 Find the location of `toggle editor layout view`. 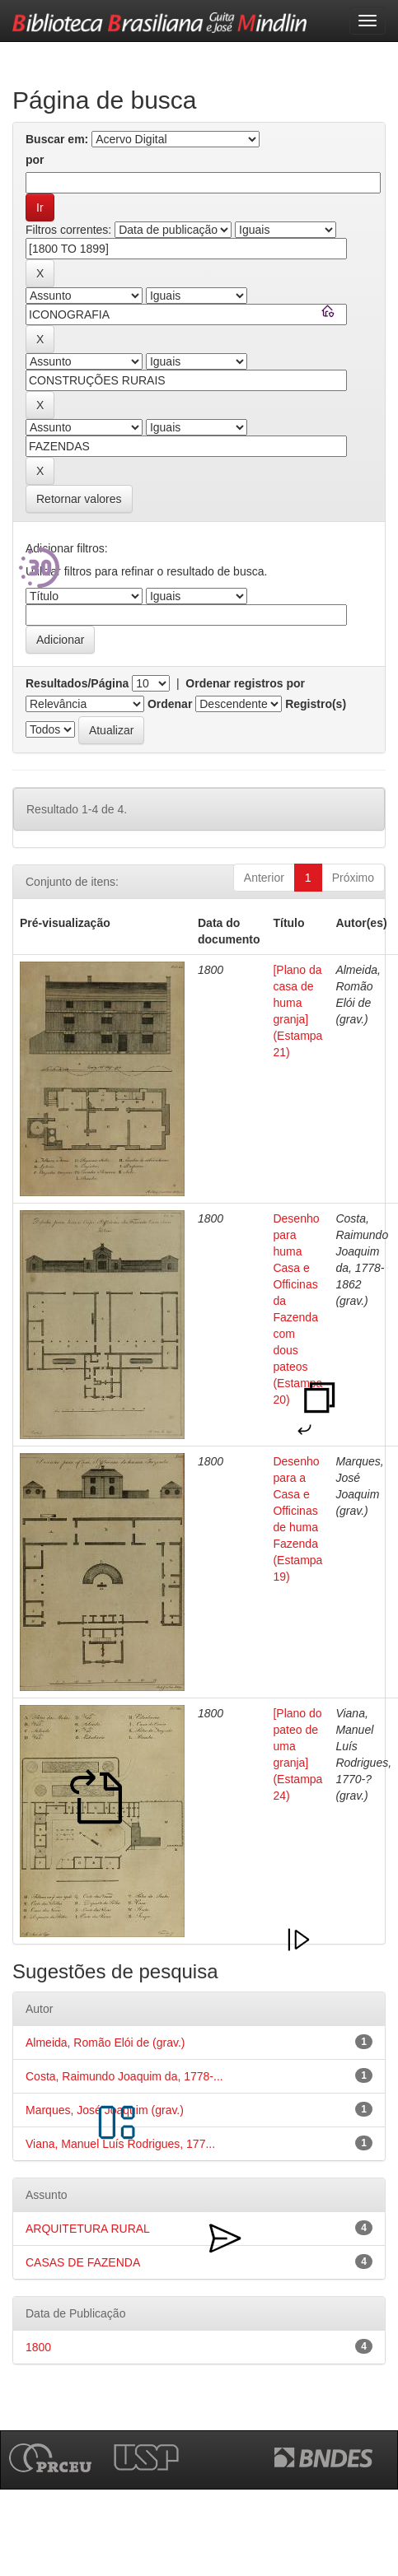

toggle editor layout view is located at coordinates (115, 2122).